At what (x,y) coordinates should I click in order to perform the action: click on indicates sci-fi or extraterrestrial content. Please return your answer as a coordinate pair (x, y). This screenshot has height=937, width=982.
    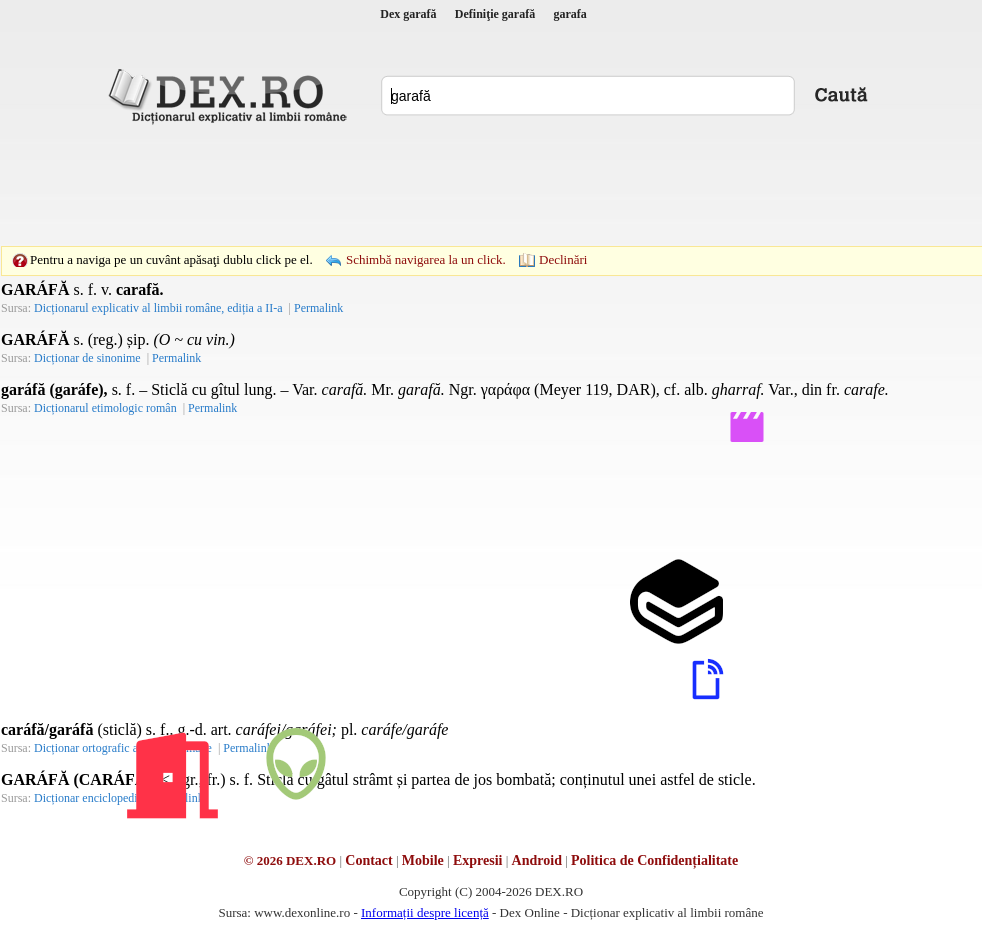
    Looking at the image, I should click on (296, 763).